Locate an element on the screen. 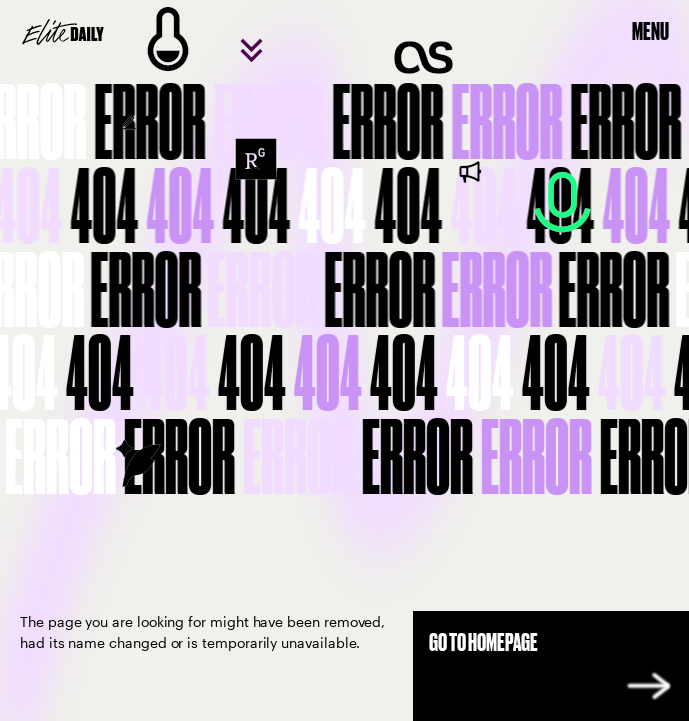 This screenshot has width=689, height=721. indicates cold or low temperature is located at coordinates (168, 39).